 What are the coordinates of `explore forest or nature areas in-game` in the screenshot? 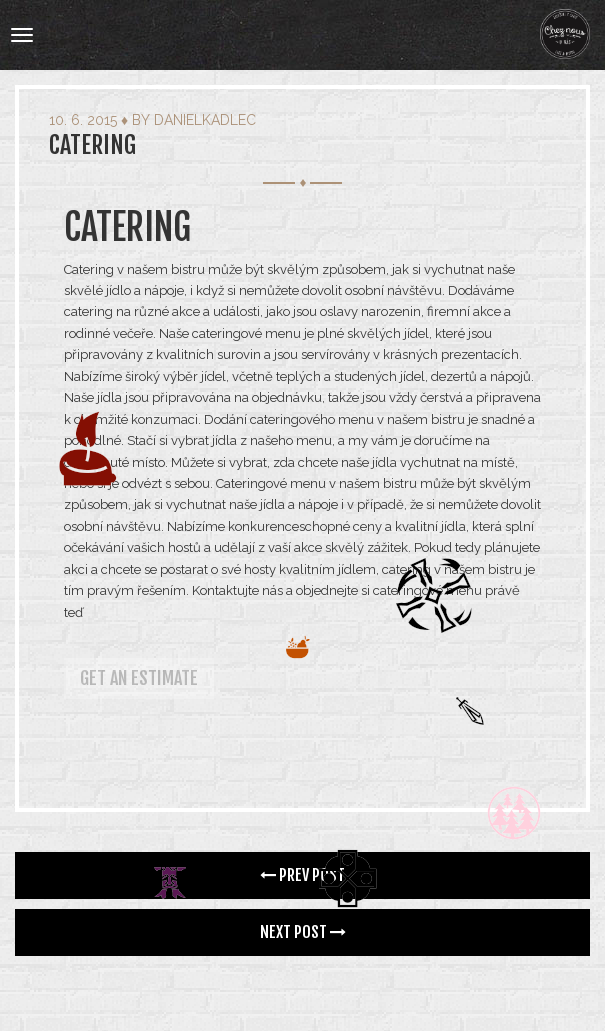 It's located at (514, 813).